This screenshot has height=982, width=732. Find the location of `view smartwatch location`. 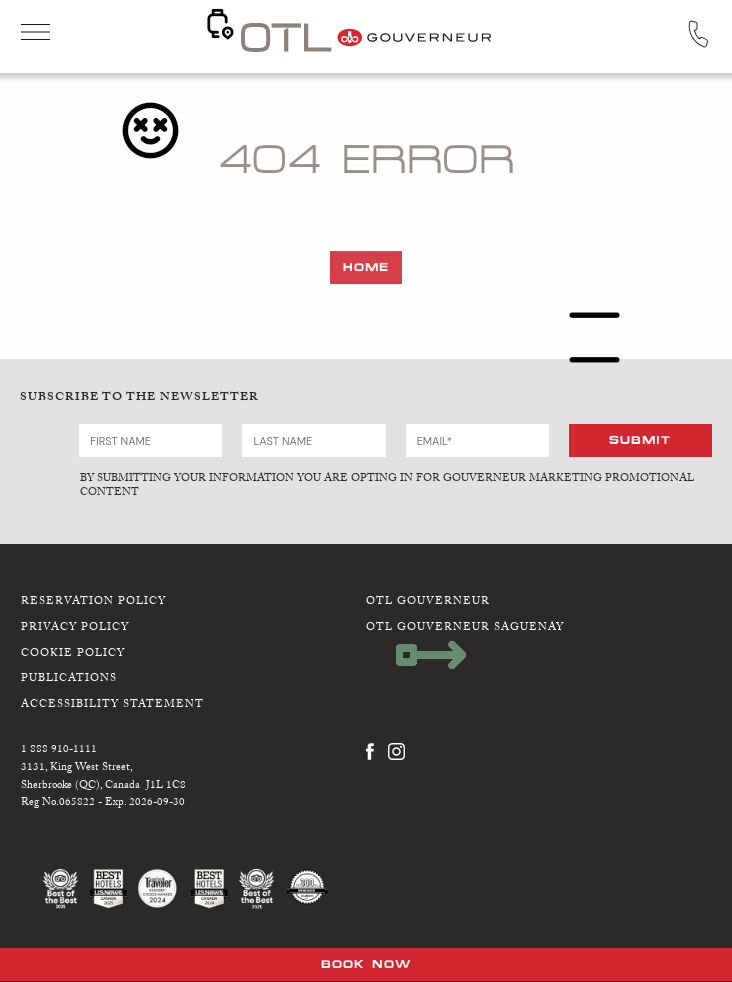

view smartwatch location is located at coordinates (217, 23).